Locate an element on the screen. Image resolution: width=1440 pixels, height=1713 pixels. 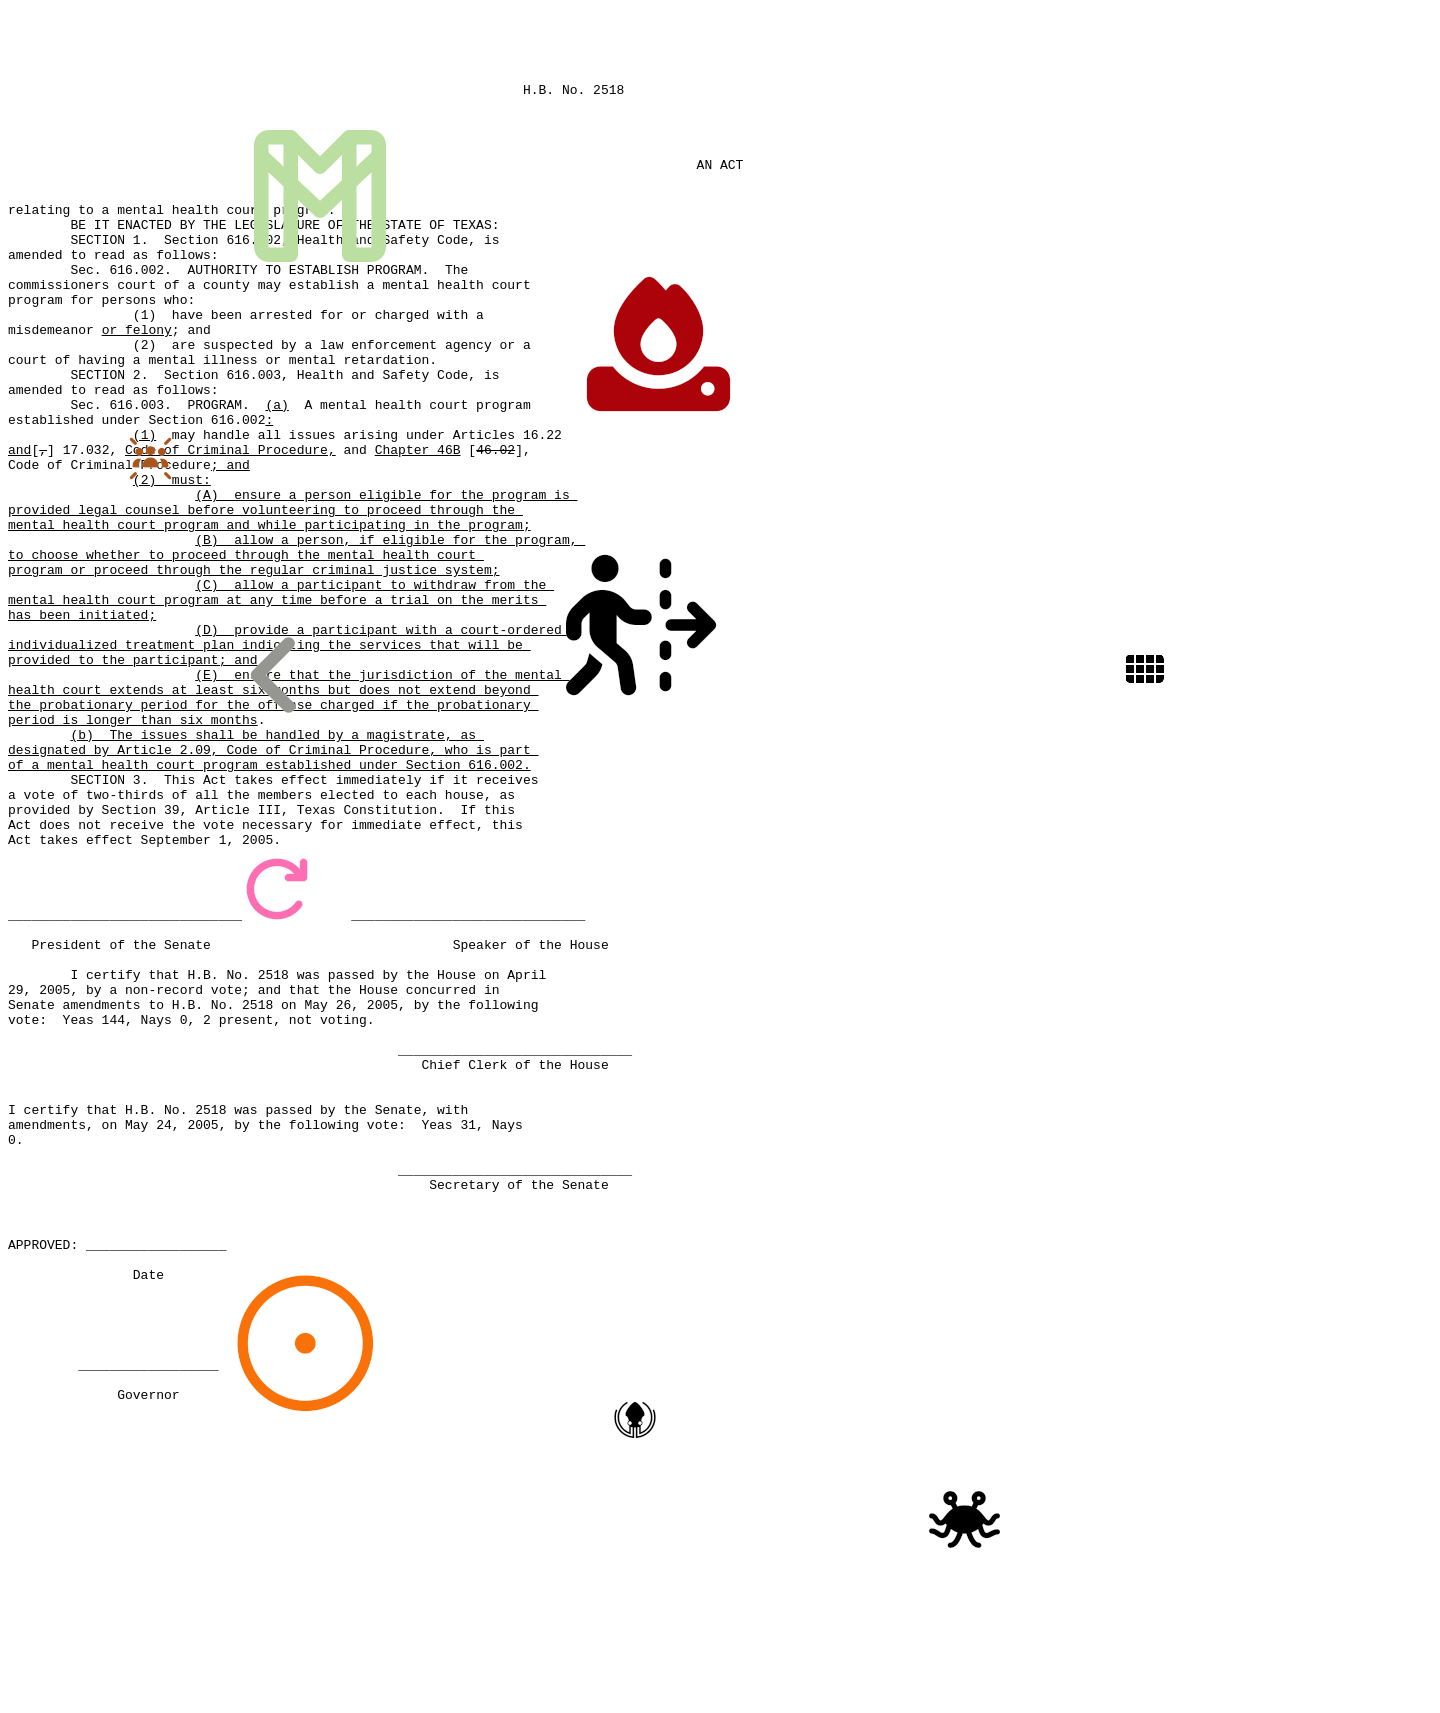
open GitKraken git client is located at coordinates (635, 1420).